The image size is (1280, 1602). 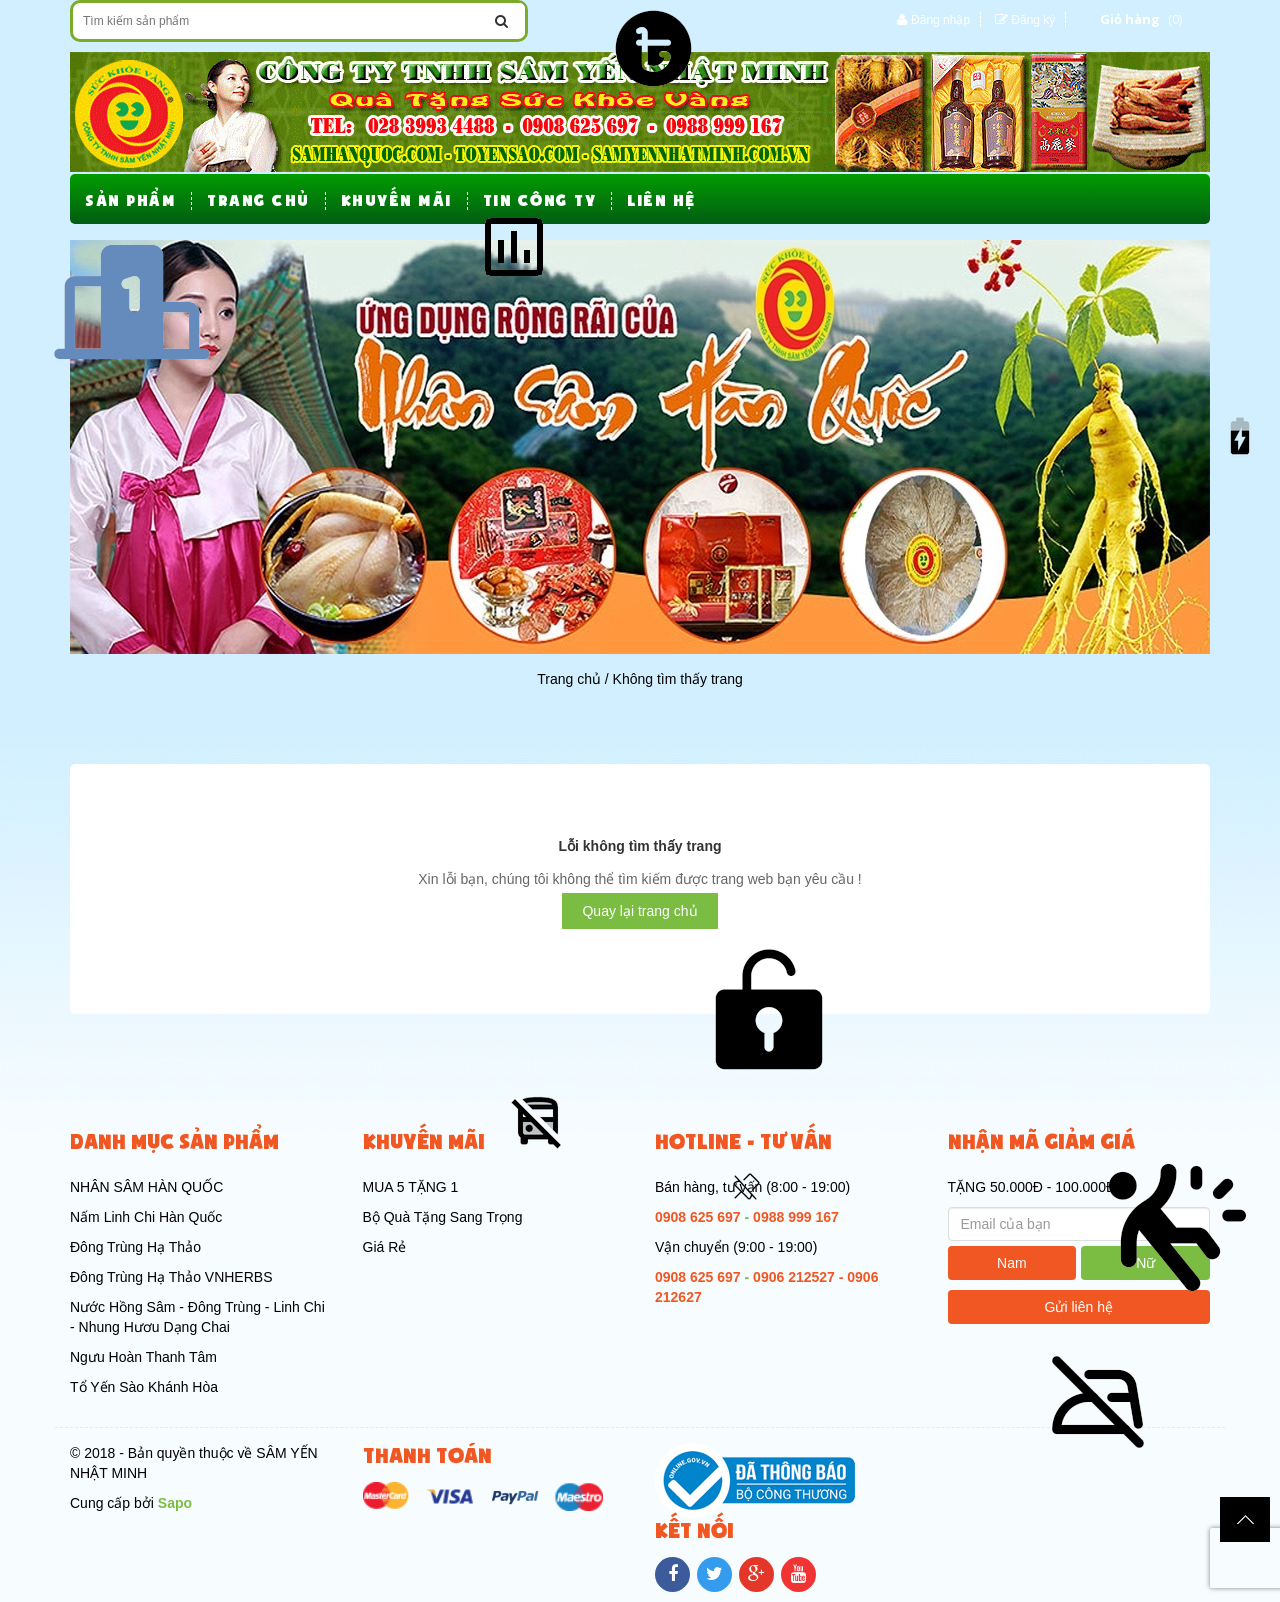 What do you see at coordinates (745, 1187) in the screenshot?
I see `unpin this item` at bounding box center [745, 1187].